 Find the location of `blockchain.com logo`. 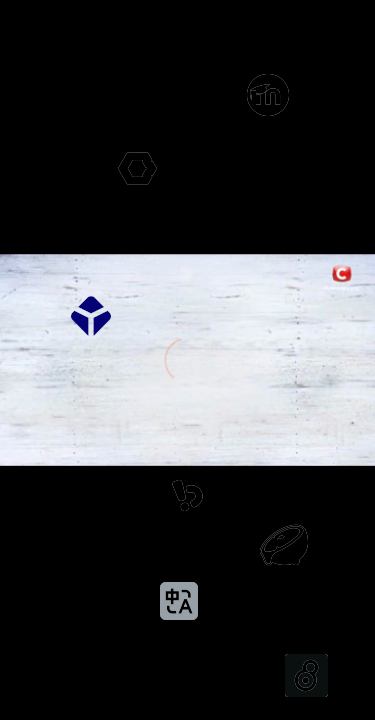

blockchain.com logo is located at coordinates (91, 316).